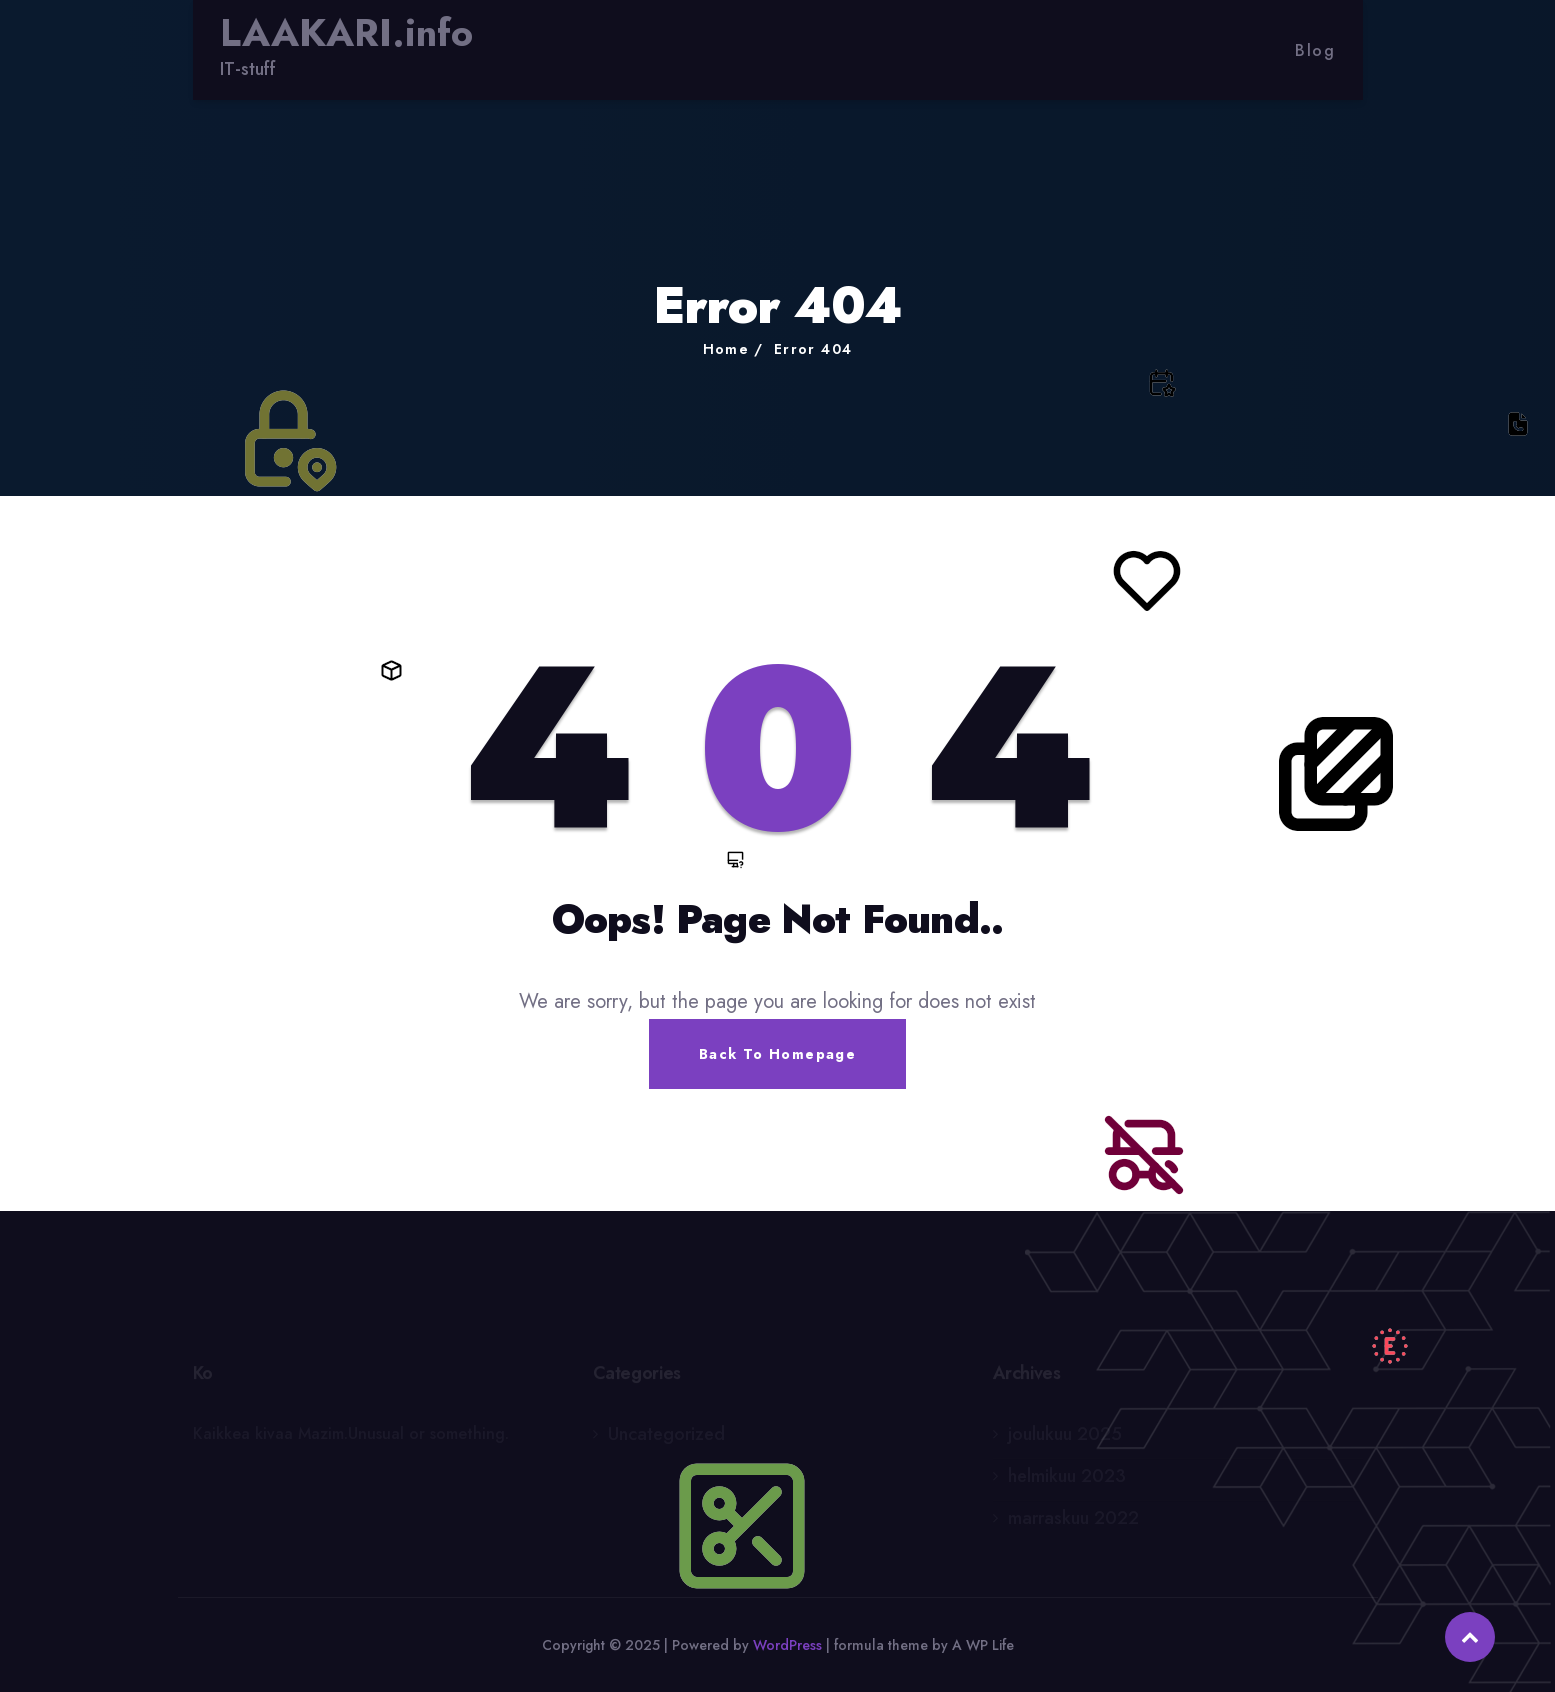 The image size is (1555, 1692). Describe the element at coordinates (283, 438) in the screenshot. I see `set a location-based lock or security trigger` at that location.